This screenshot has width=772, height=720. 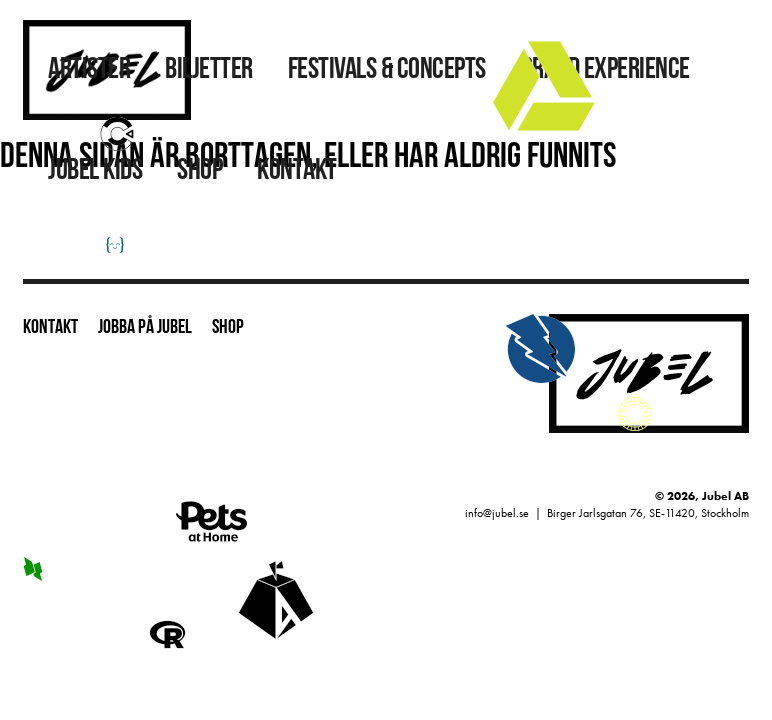 What do you see at coordinates (33, 569) in the screenshot?
I see `visit dblp computer science bibliography` at bounding box center [33, 569].